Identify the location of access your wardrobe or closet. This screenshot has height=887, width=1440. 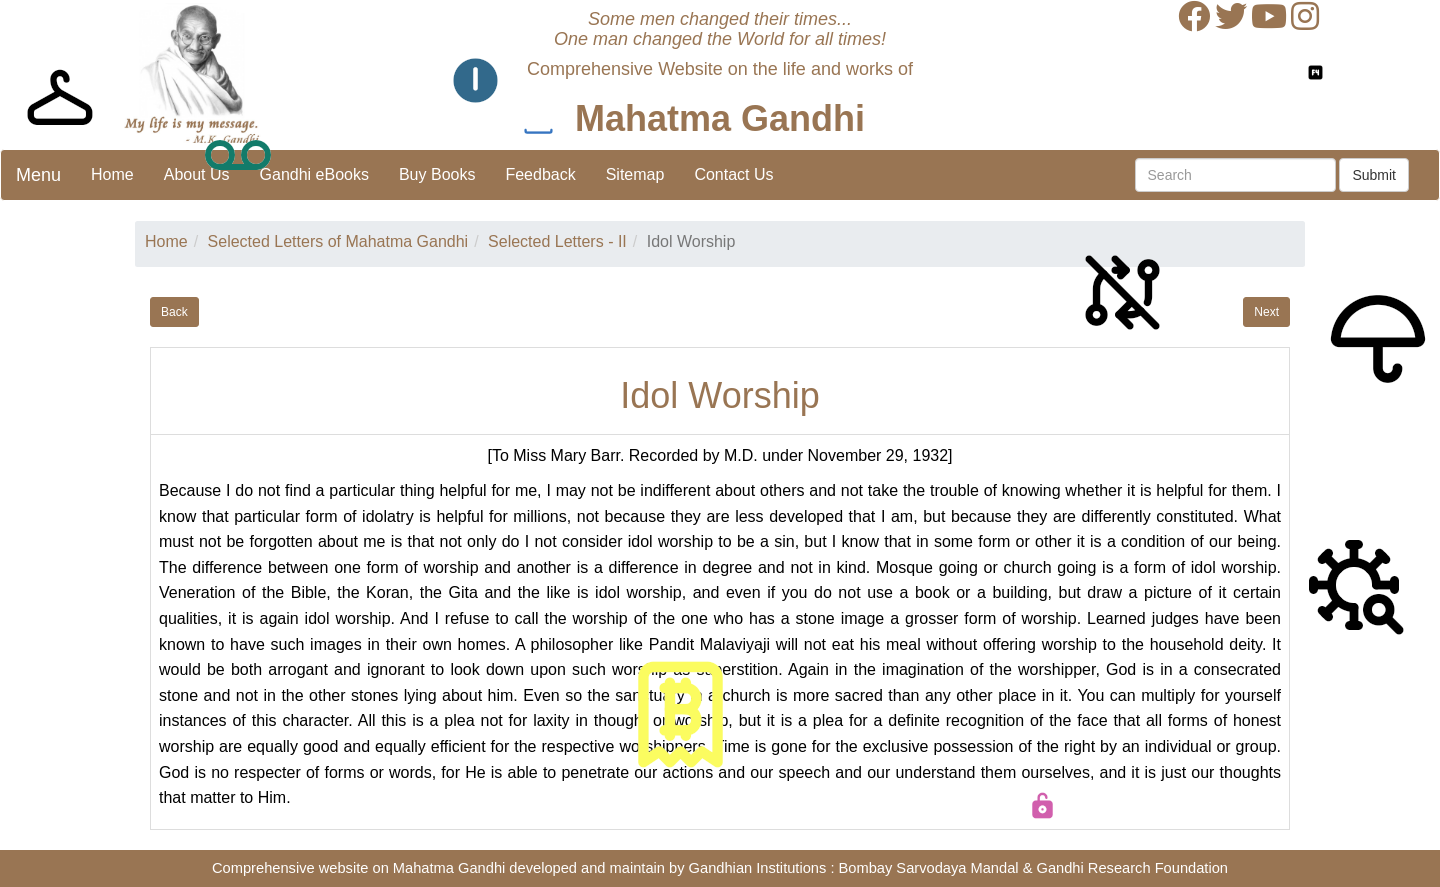
(60, 99).